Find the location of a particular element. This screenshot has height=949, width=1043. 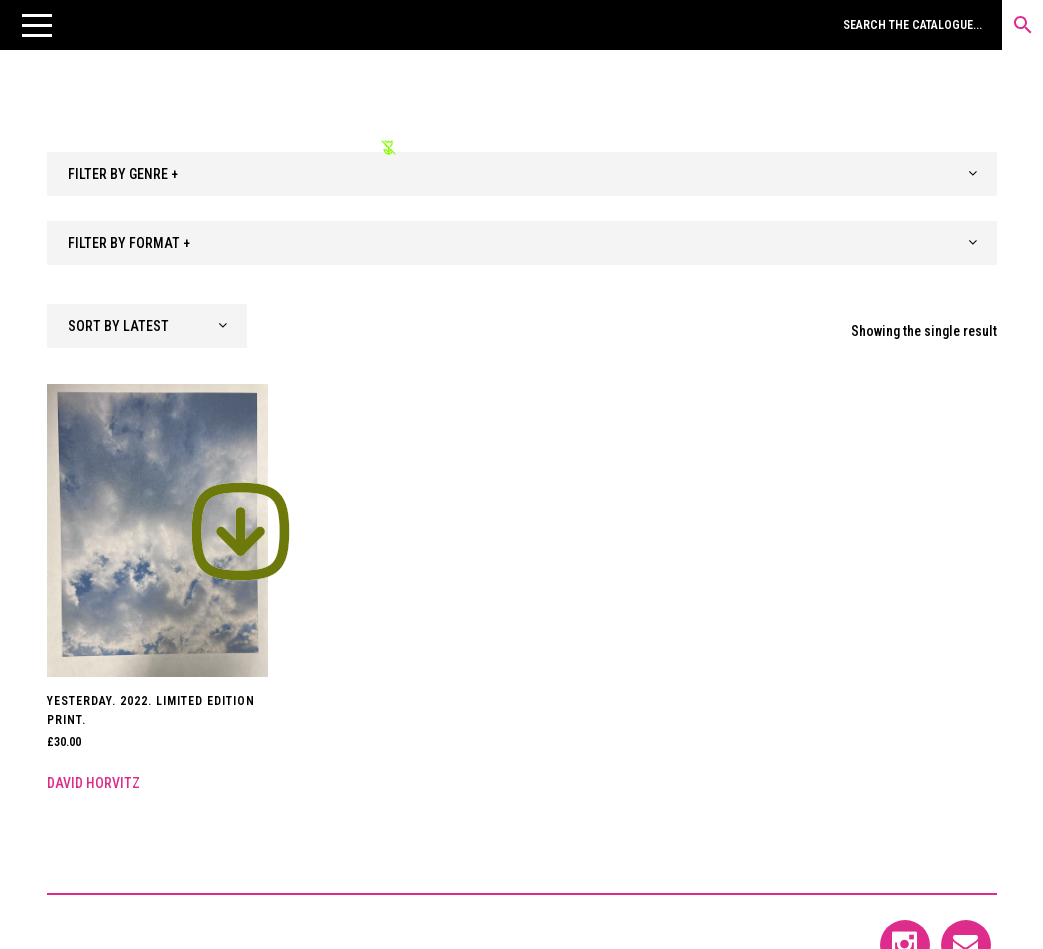

disable macro or close-up camera mode is located at coordinates (388, 147).